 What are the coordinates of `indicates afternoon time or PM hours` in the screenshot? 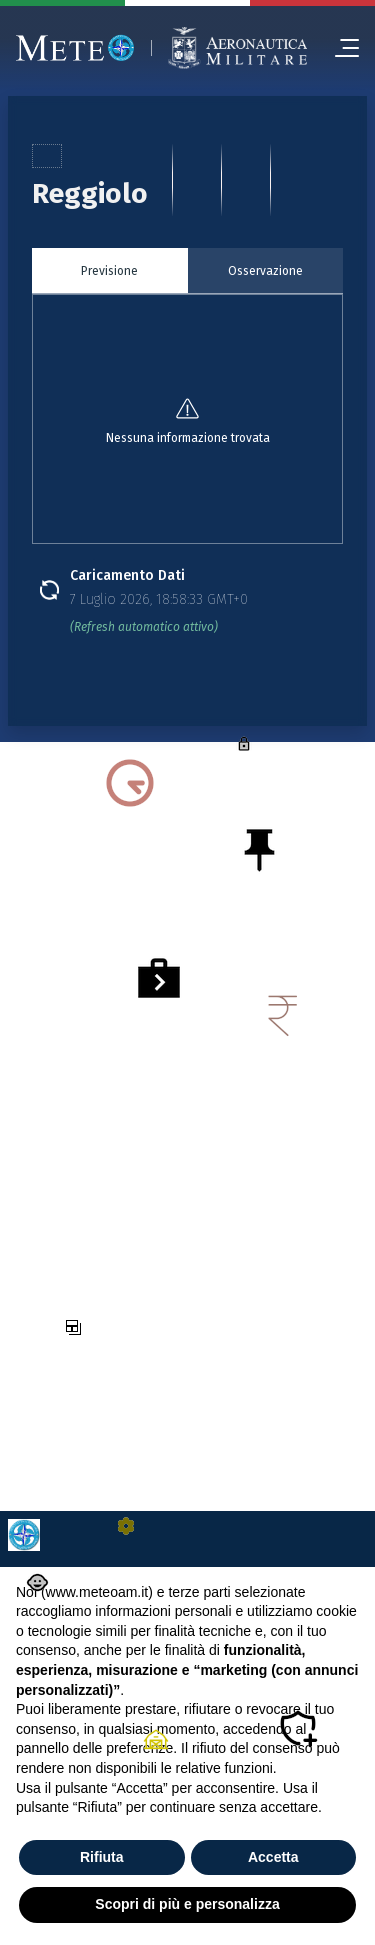 It's located at (130, 783).